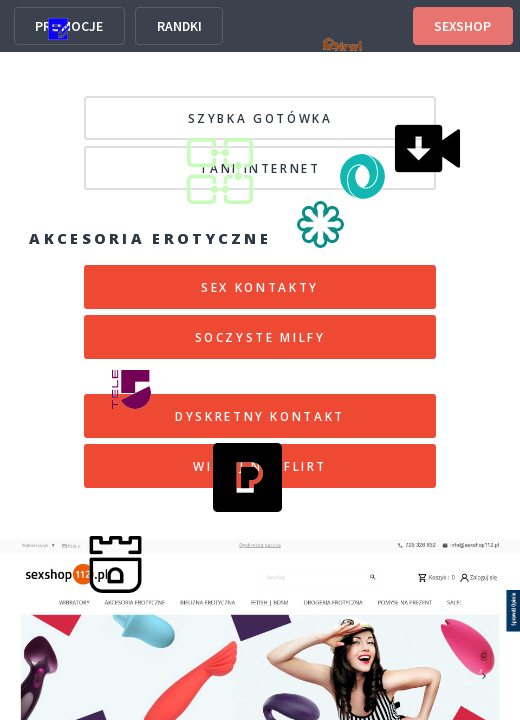  I want to click on json file format indicator, so click(362, 176).